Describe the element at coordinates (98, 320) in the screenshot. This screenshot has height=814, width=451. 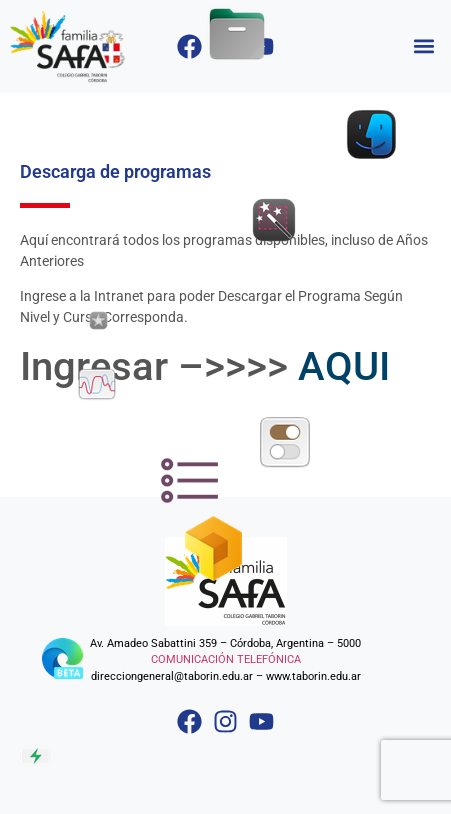
I see `open the iTunes Store app` at that location.